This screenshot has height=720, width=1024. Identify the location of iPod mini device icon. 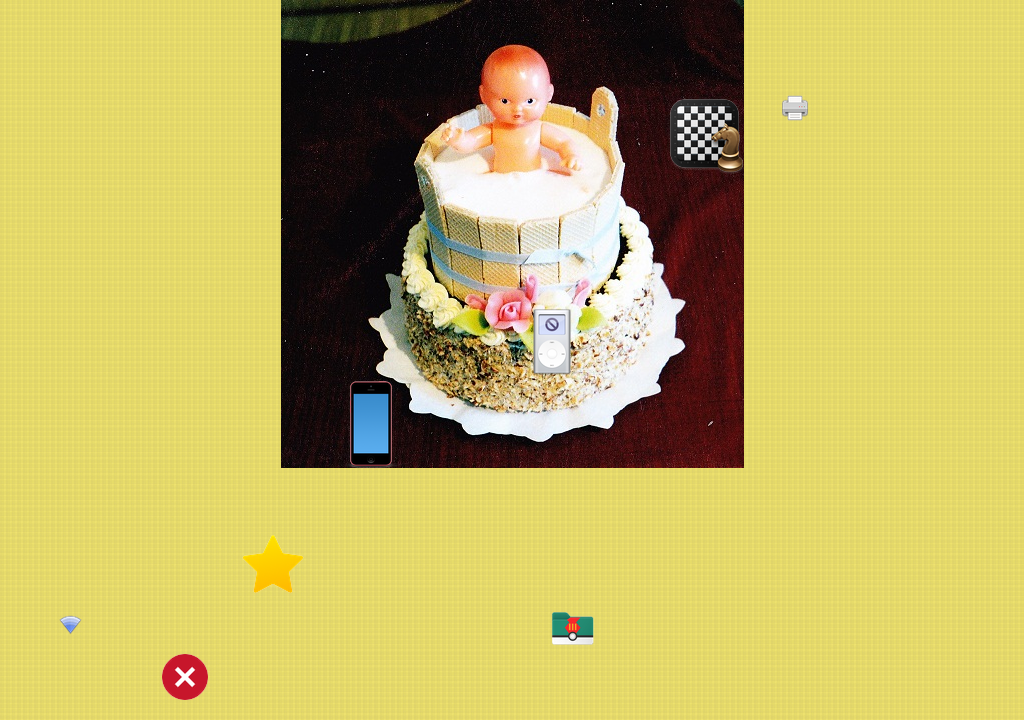
(552, 342).